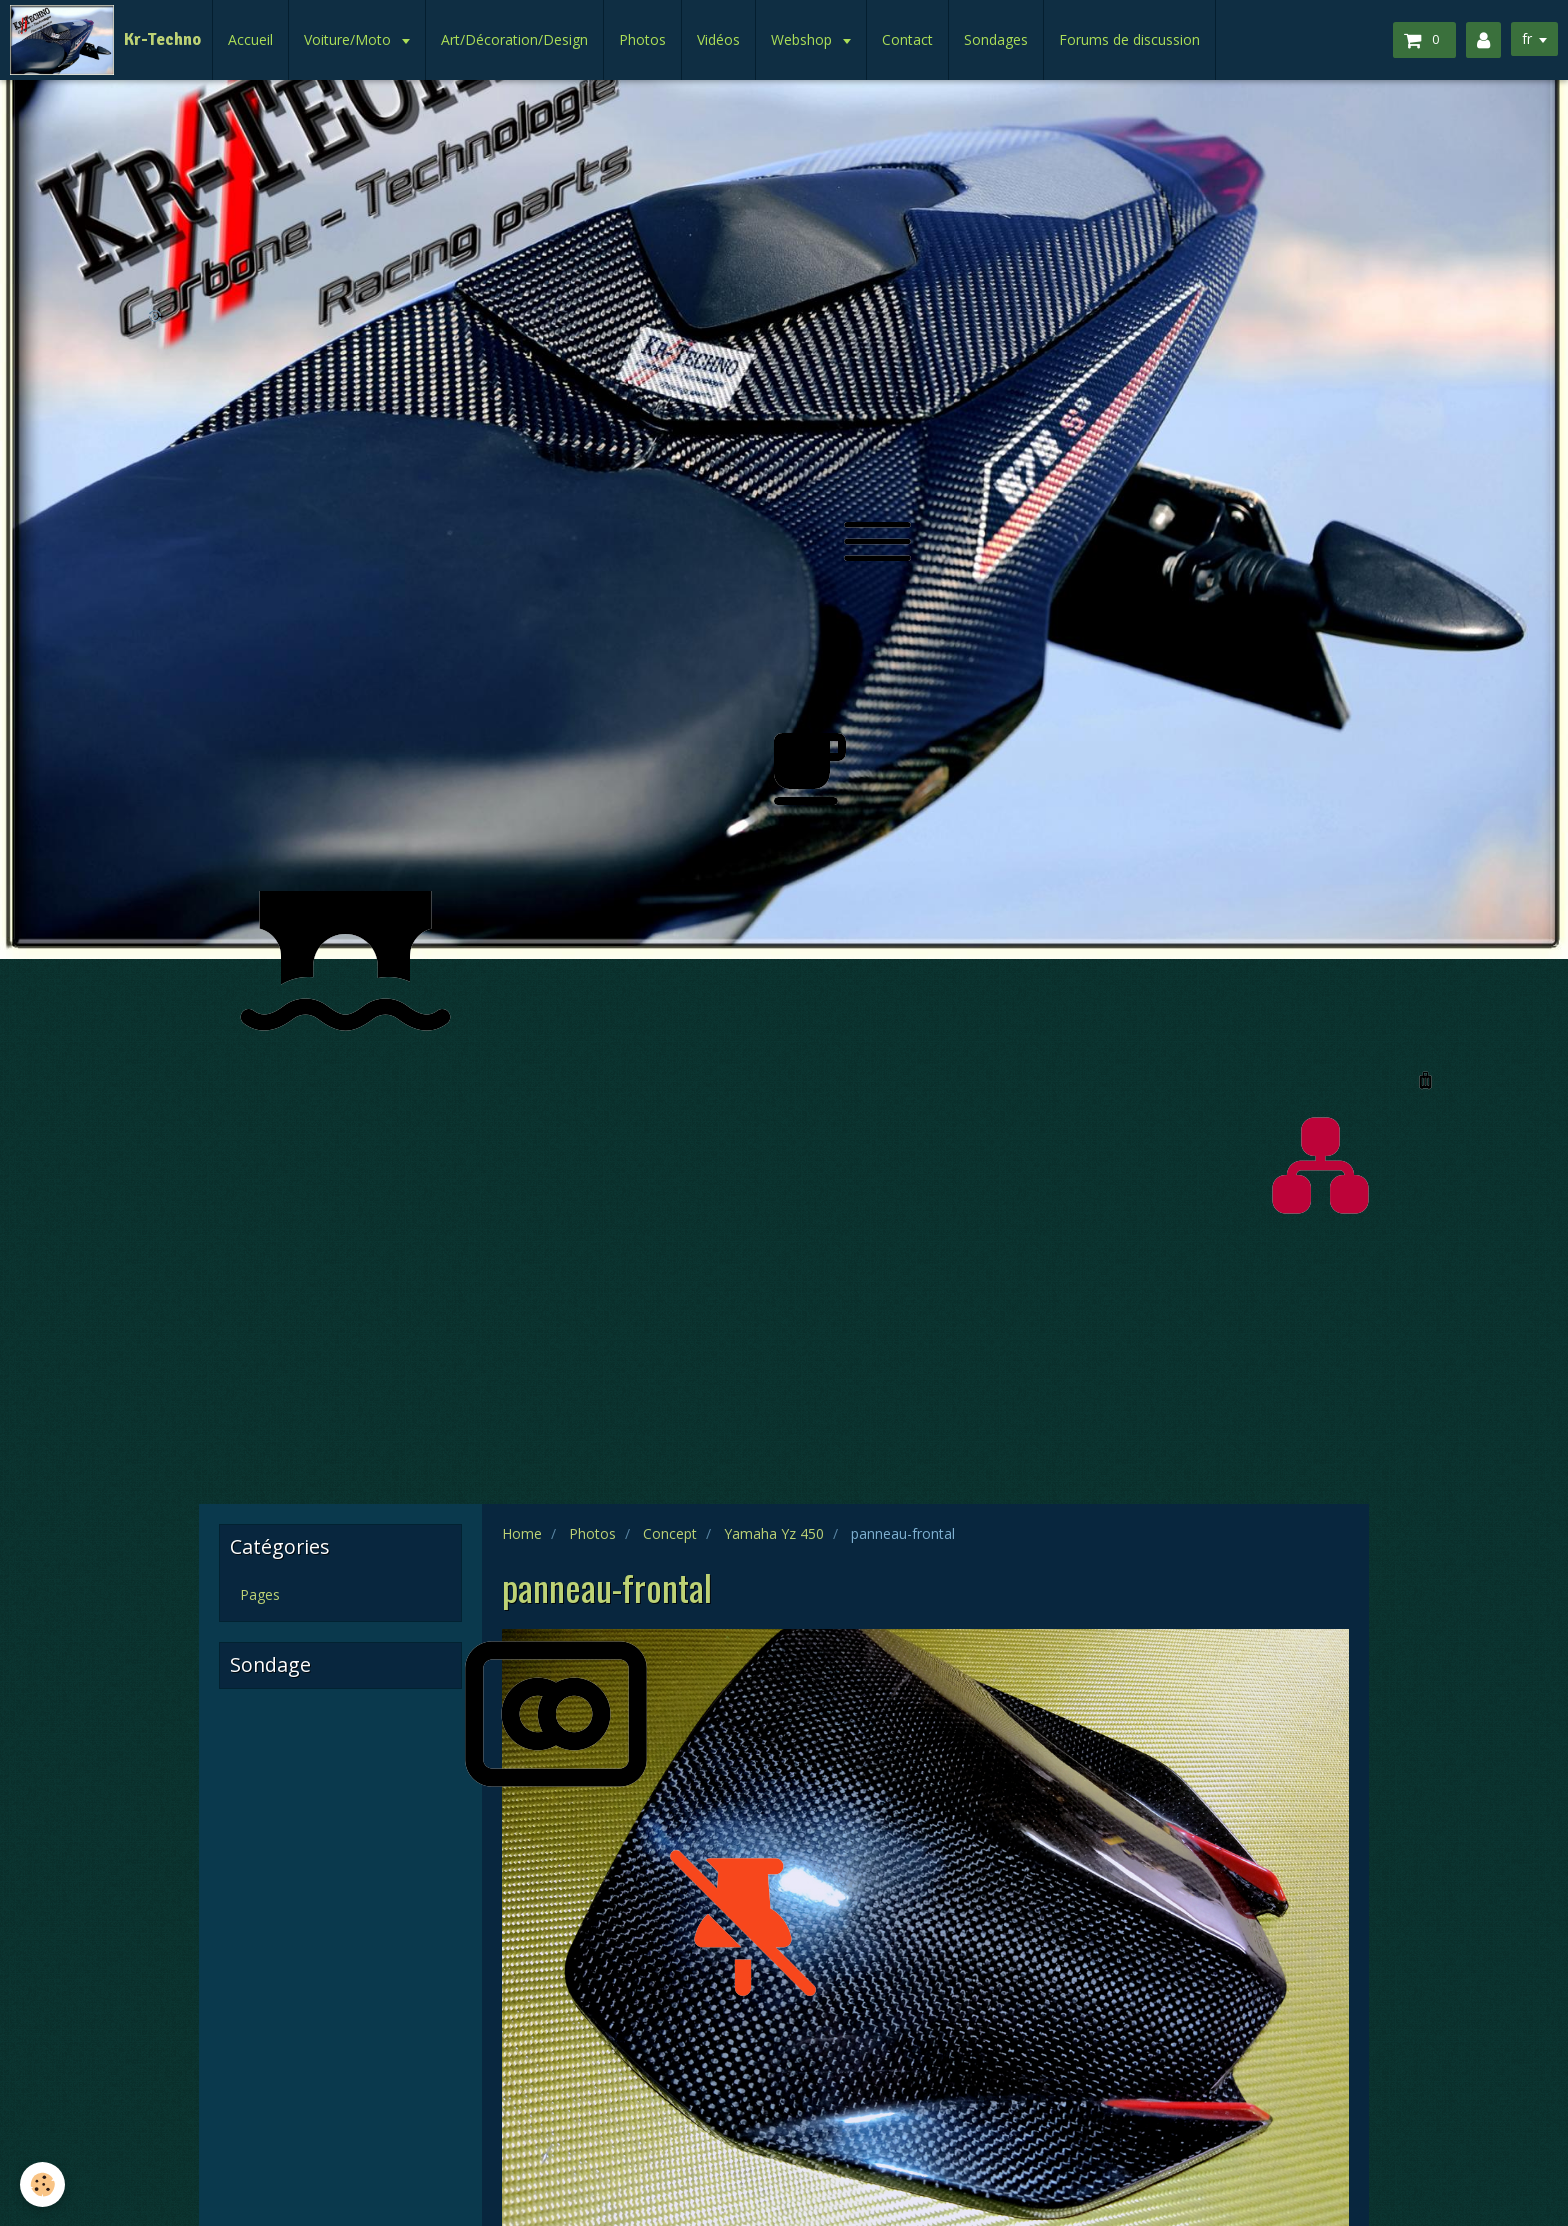 The height and width of the screenshot is (2226, 1568). I want to click on open navigation menu, so click(877, 541).